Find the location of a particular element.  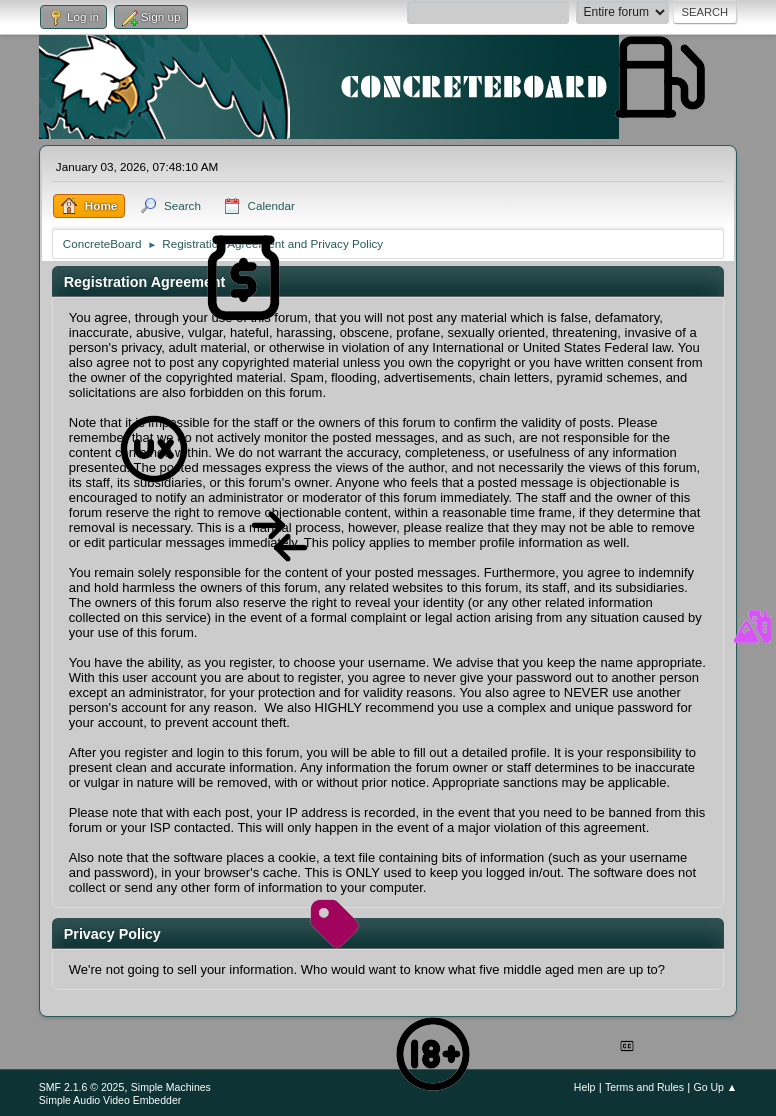

enable closed captions is located at coordinates (627, 1046).